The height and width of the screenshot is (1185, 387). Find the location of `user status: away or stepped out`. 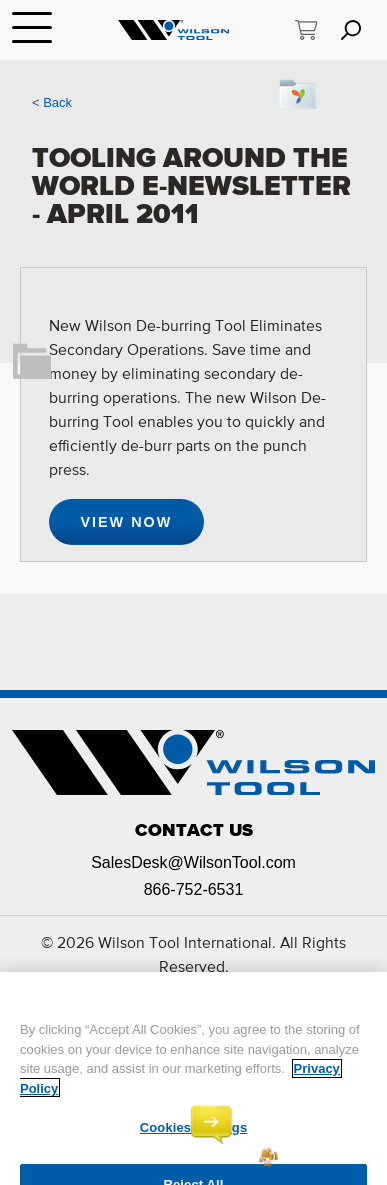

user status: away or stepped out is located at coordinates (211, 1124).